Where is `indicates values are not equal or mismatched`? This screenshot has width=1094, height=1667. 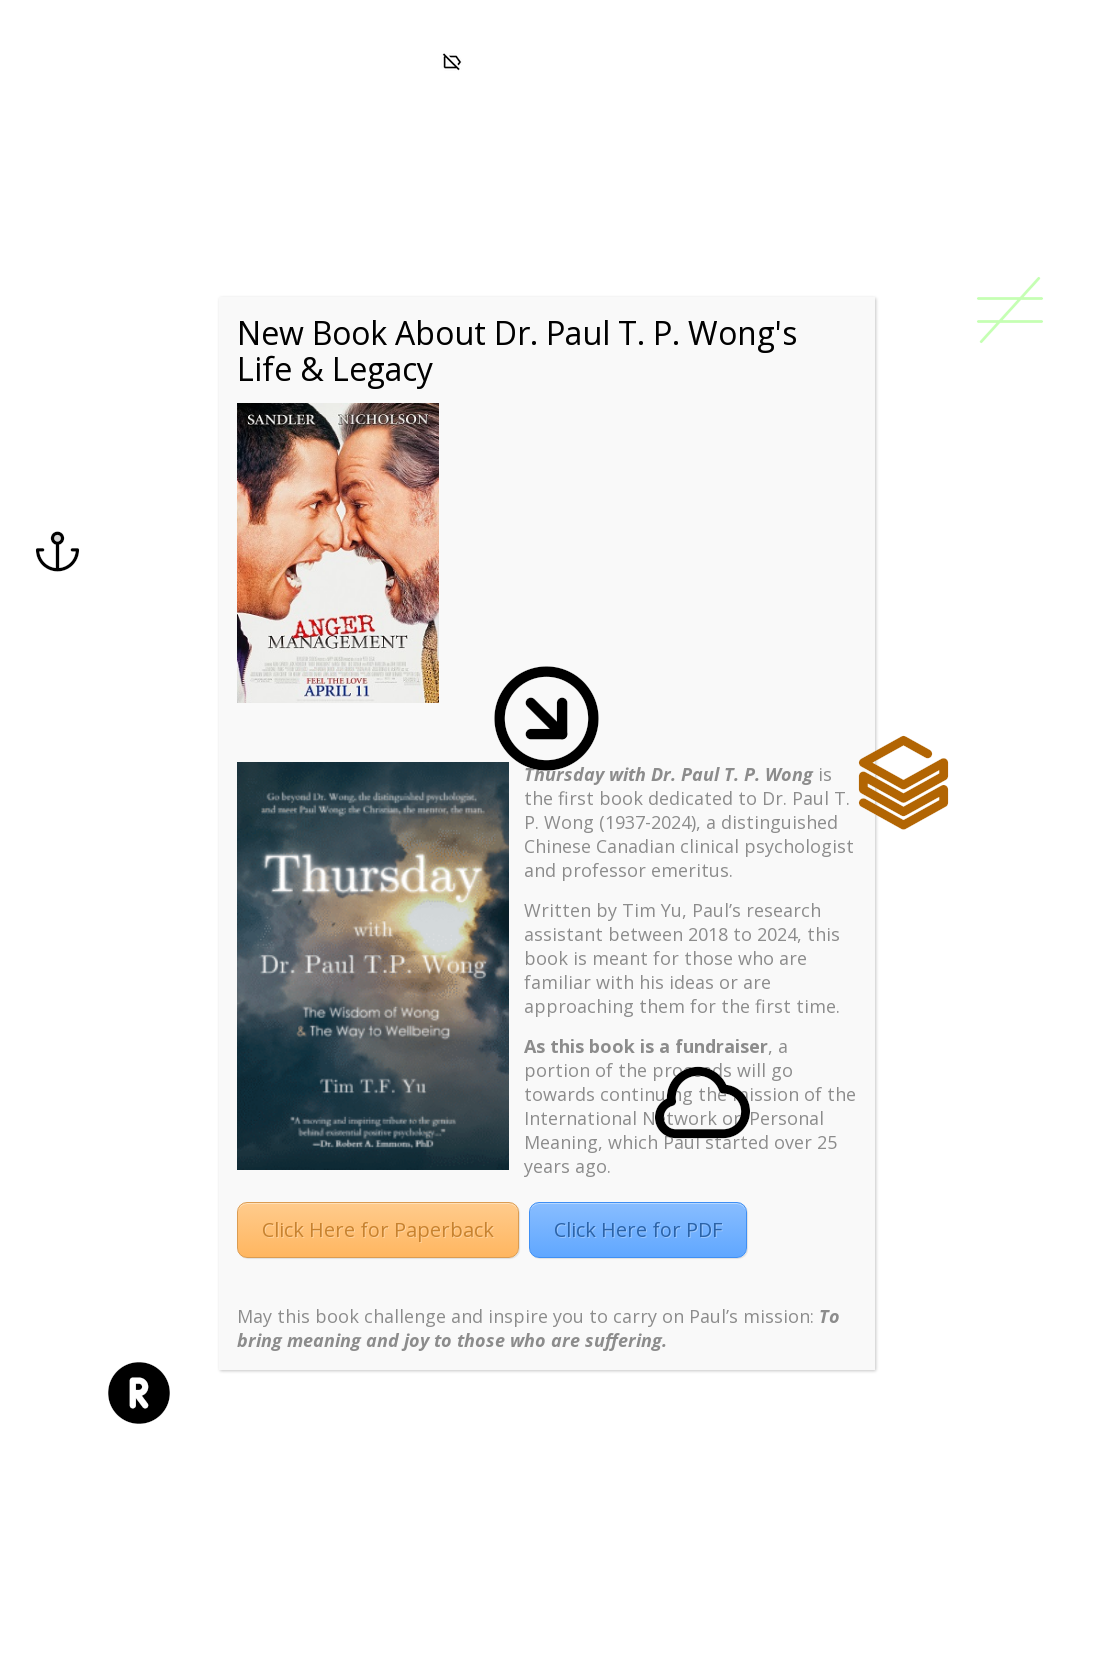 indicates values are not equal or mismatched is located at coordinates (1010, 310).